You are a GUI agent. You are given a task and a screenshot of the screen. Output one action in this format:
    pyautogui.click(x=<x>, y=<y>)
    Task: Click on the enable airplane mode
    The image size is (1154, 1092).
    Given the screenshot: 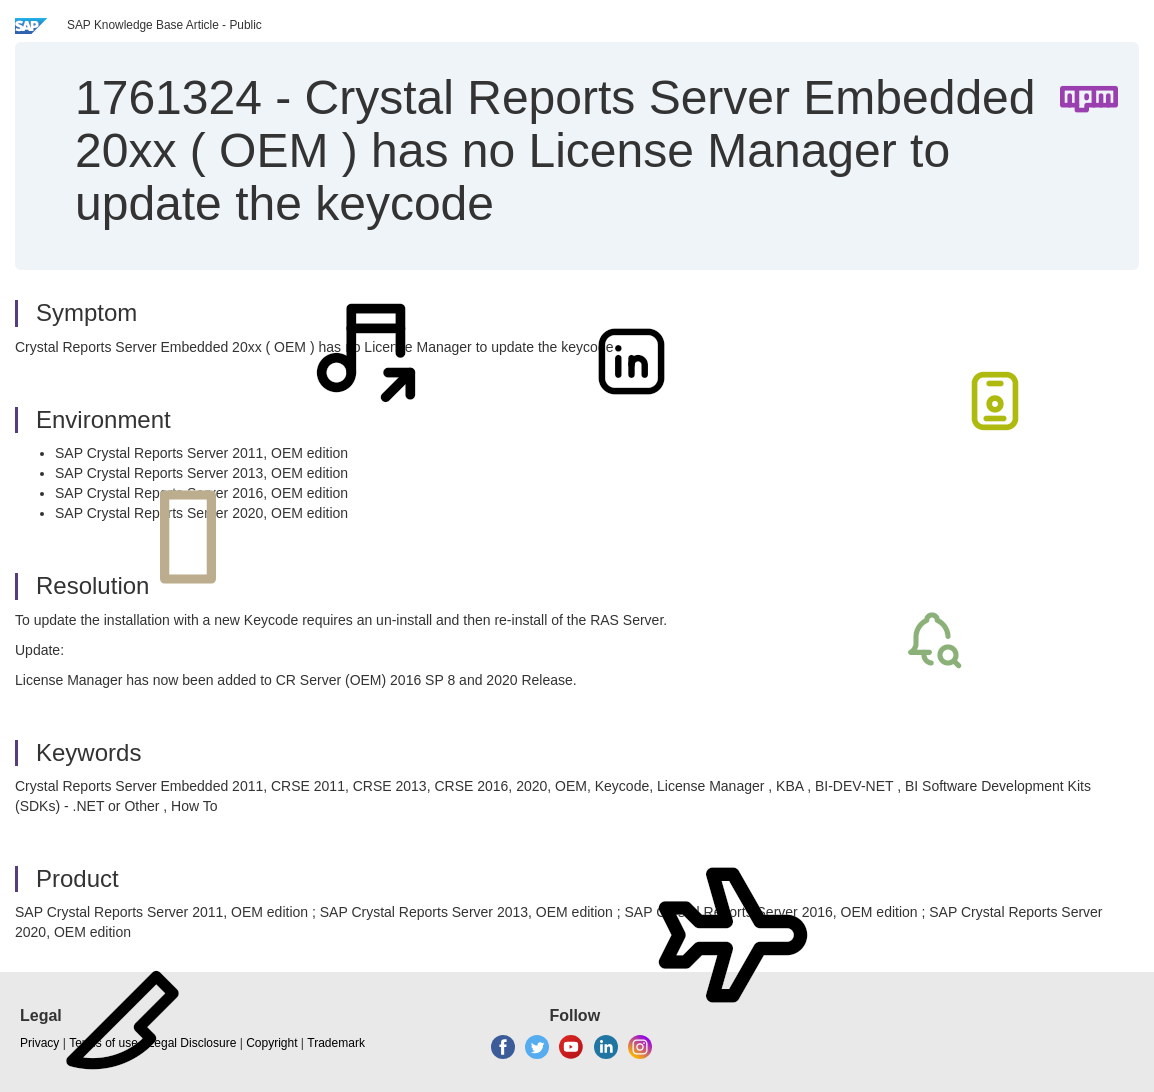 What is the action you would take?
    pyautogui.click(x=733, y=935)
    